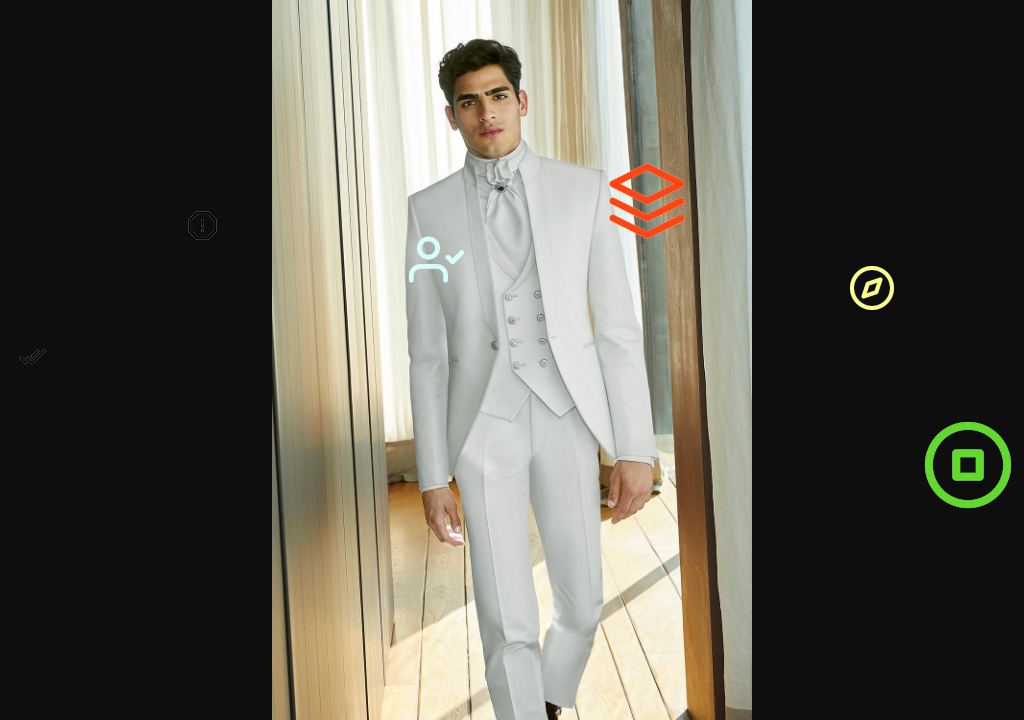  Describe the element at coordinates (647, 201) in the screenshot. I see `view or manage layers` at that location.